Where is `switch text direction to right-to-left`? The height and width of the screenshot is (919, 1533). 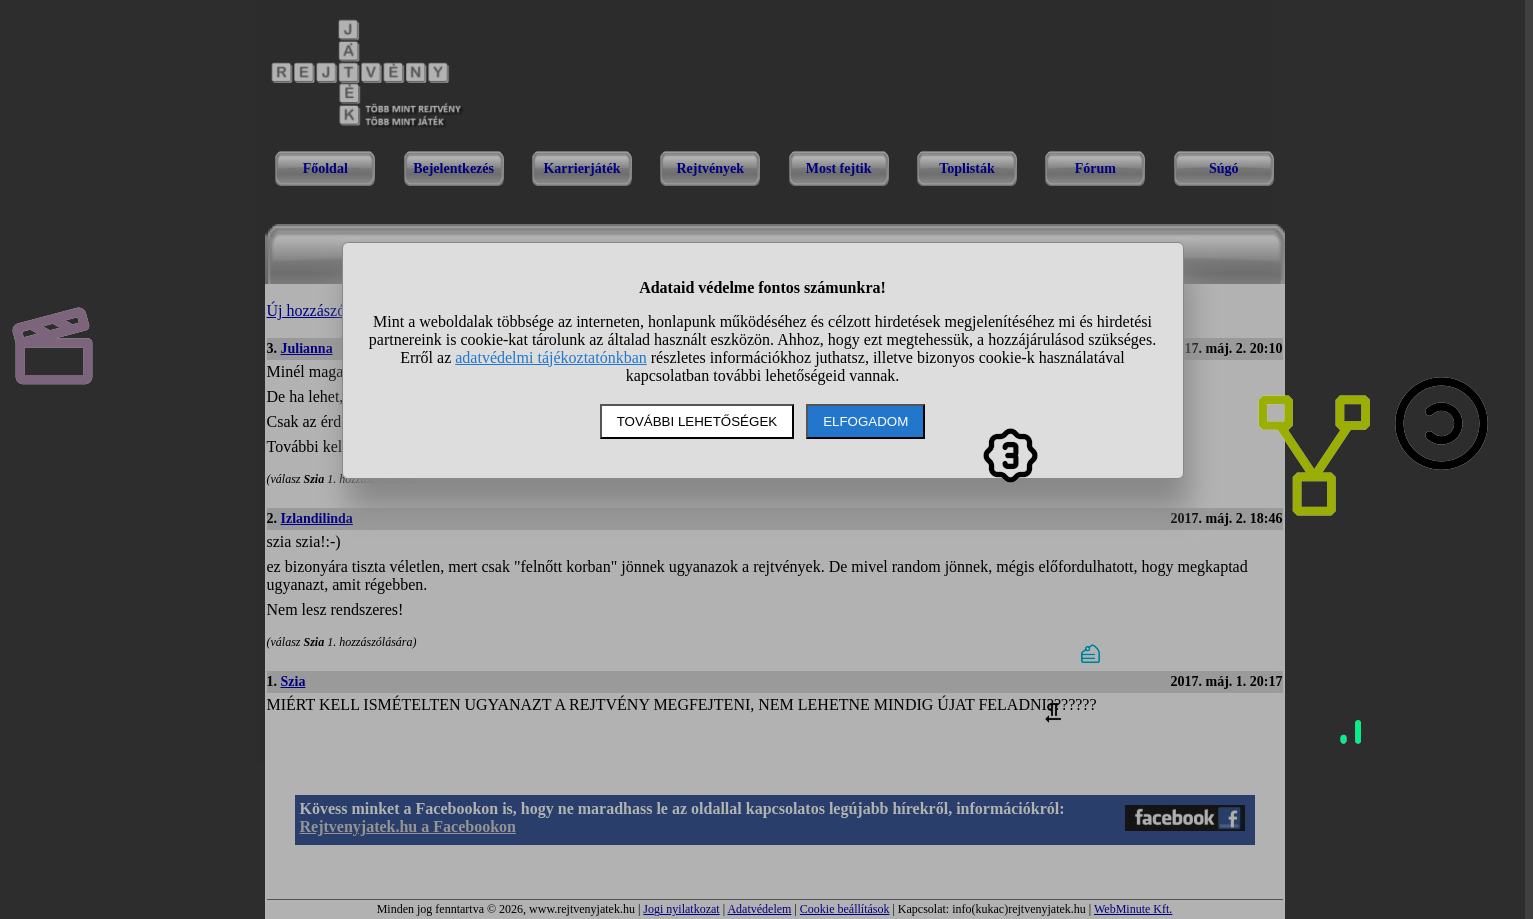
switch text direction to right-to-left is located at coordinates (1053, 713).